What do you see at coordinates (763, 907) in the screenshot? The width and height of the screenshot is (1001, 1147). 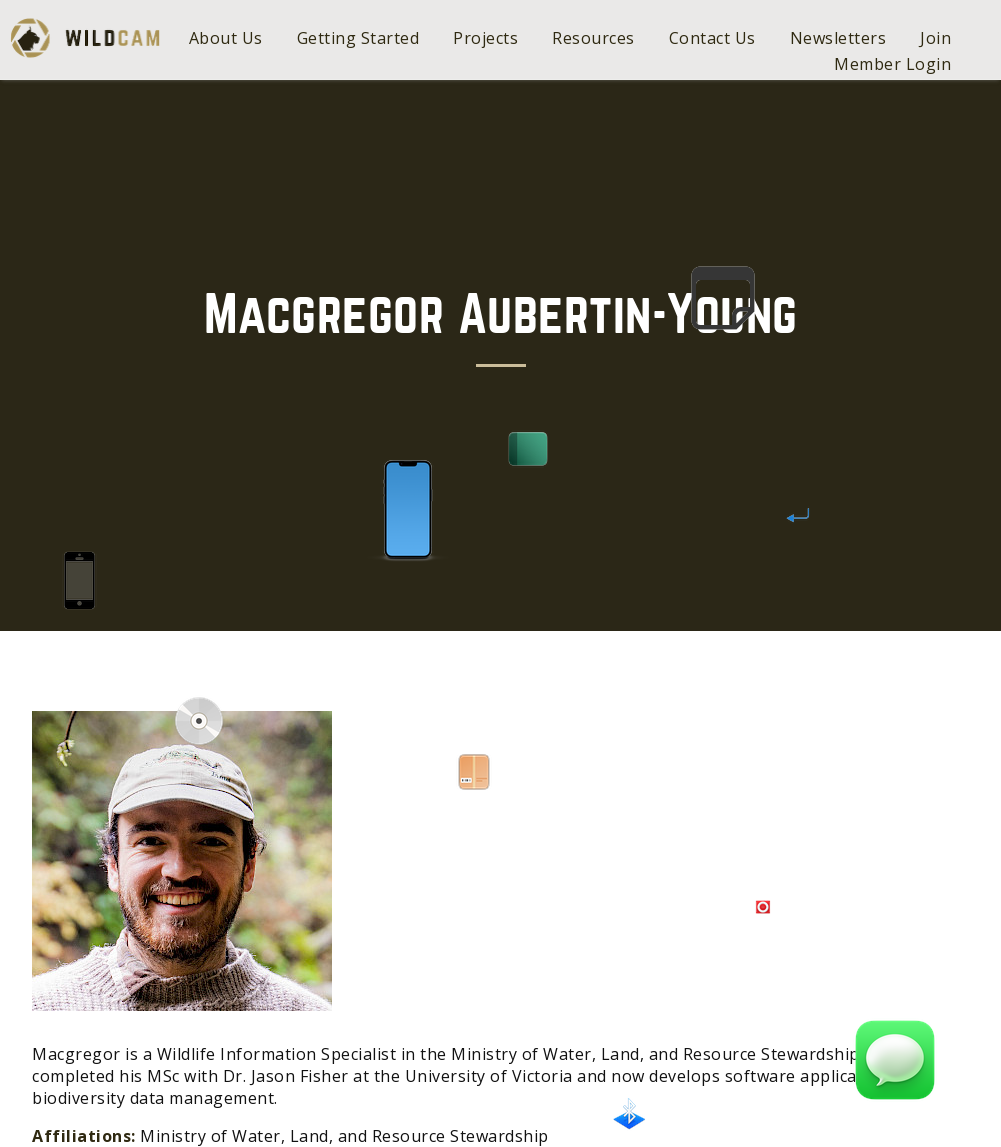 I see `iPod shuffle device connected` at bounding box center [763, 907].